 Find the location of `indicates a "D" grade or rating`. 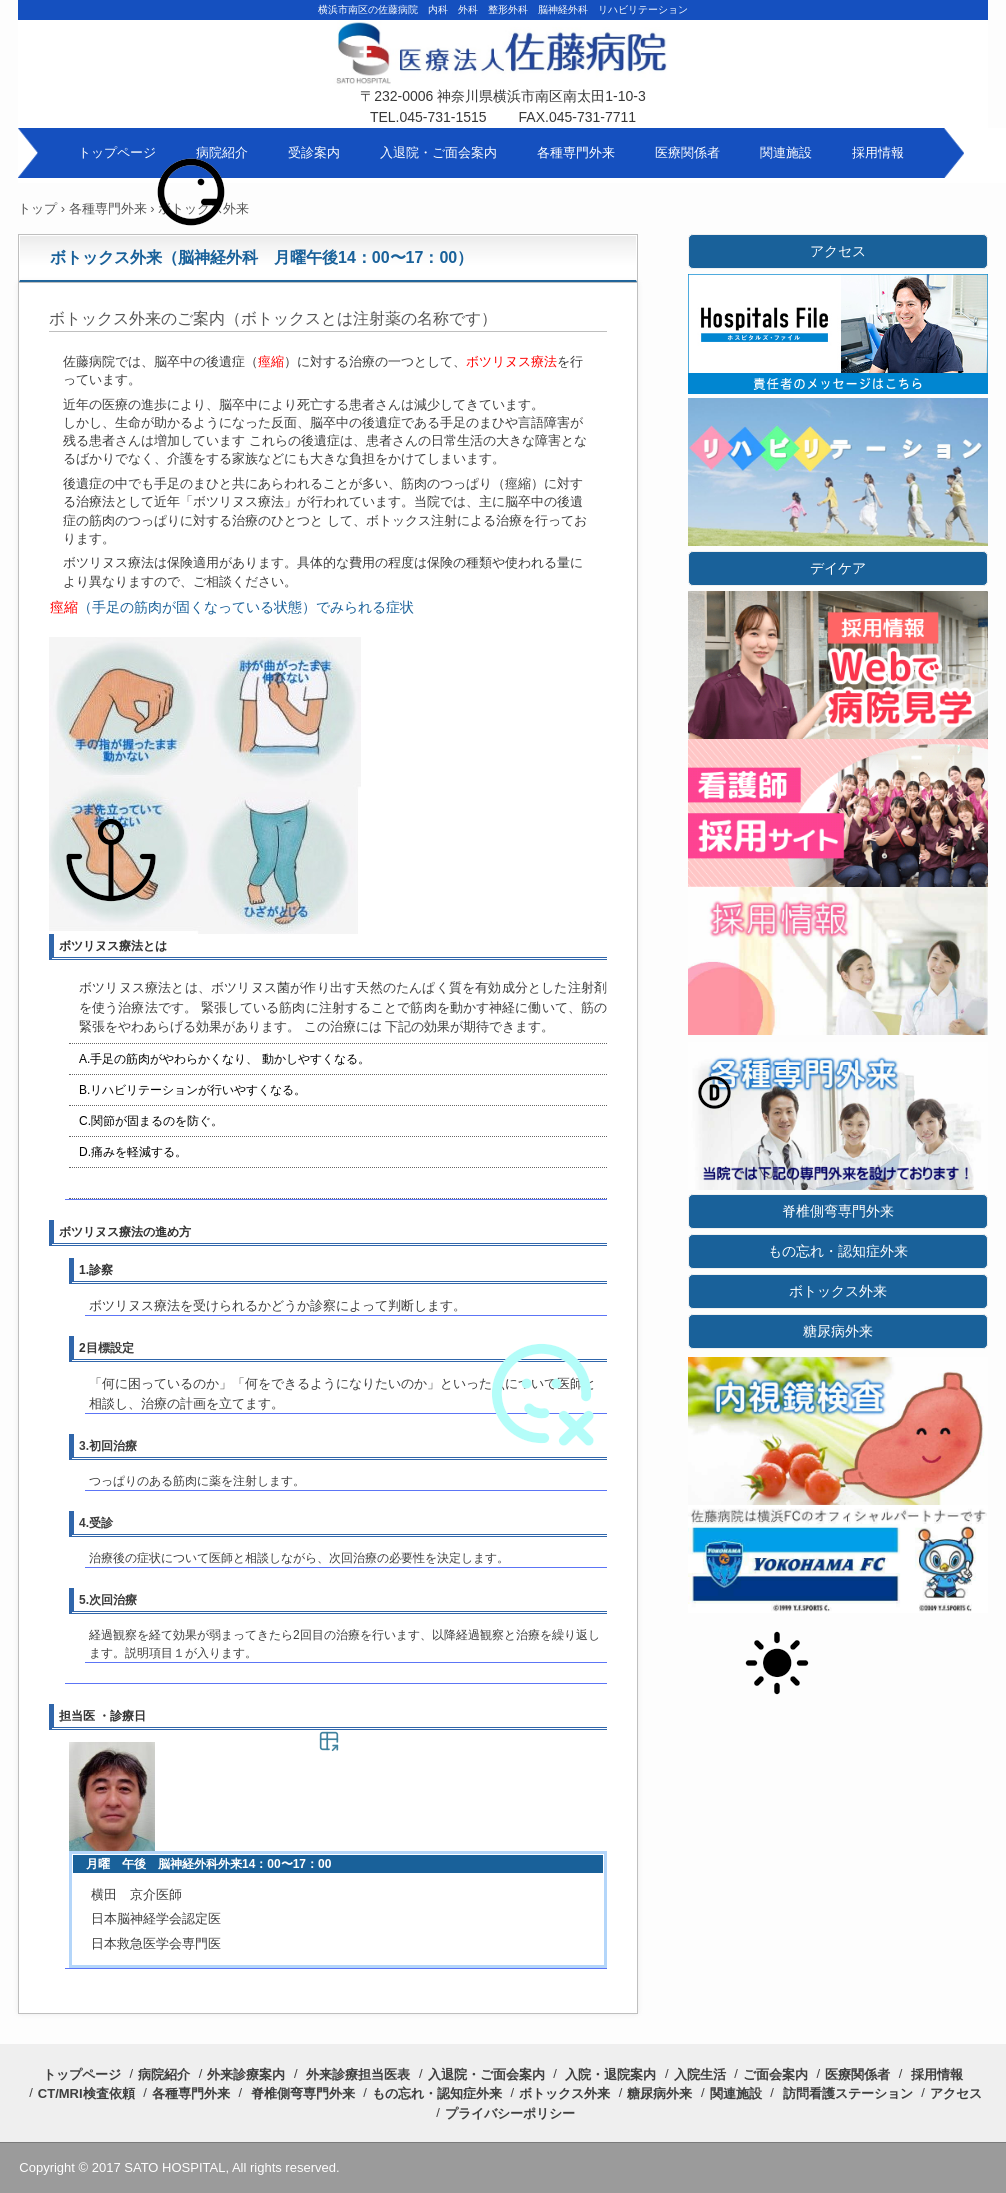

indicates a "D" grade or rating is located at coordinates (714, 1092).